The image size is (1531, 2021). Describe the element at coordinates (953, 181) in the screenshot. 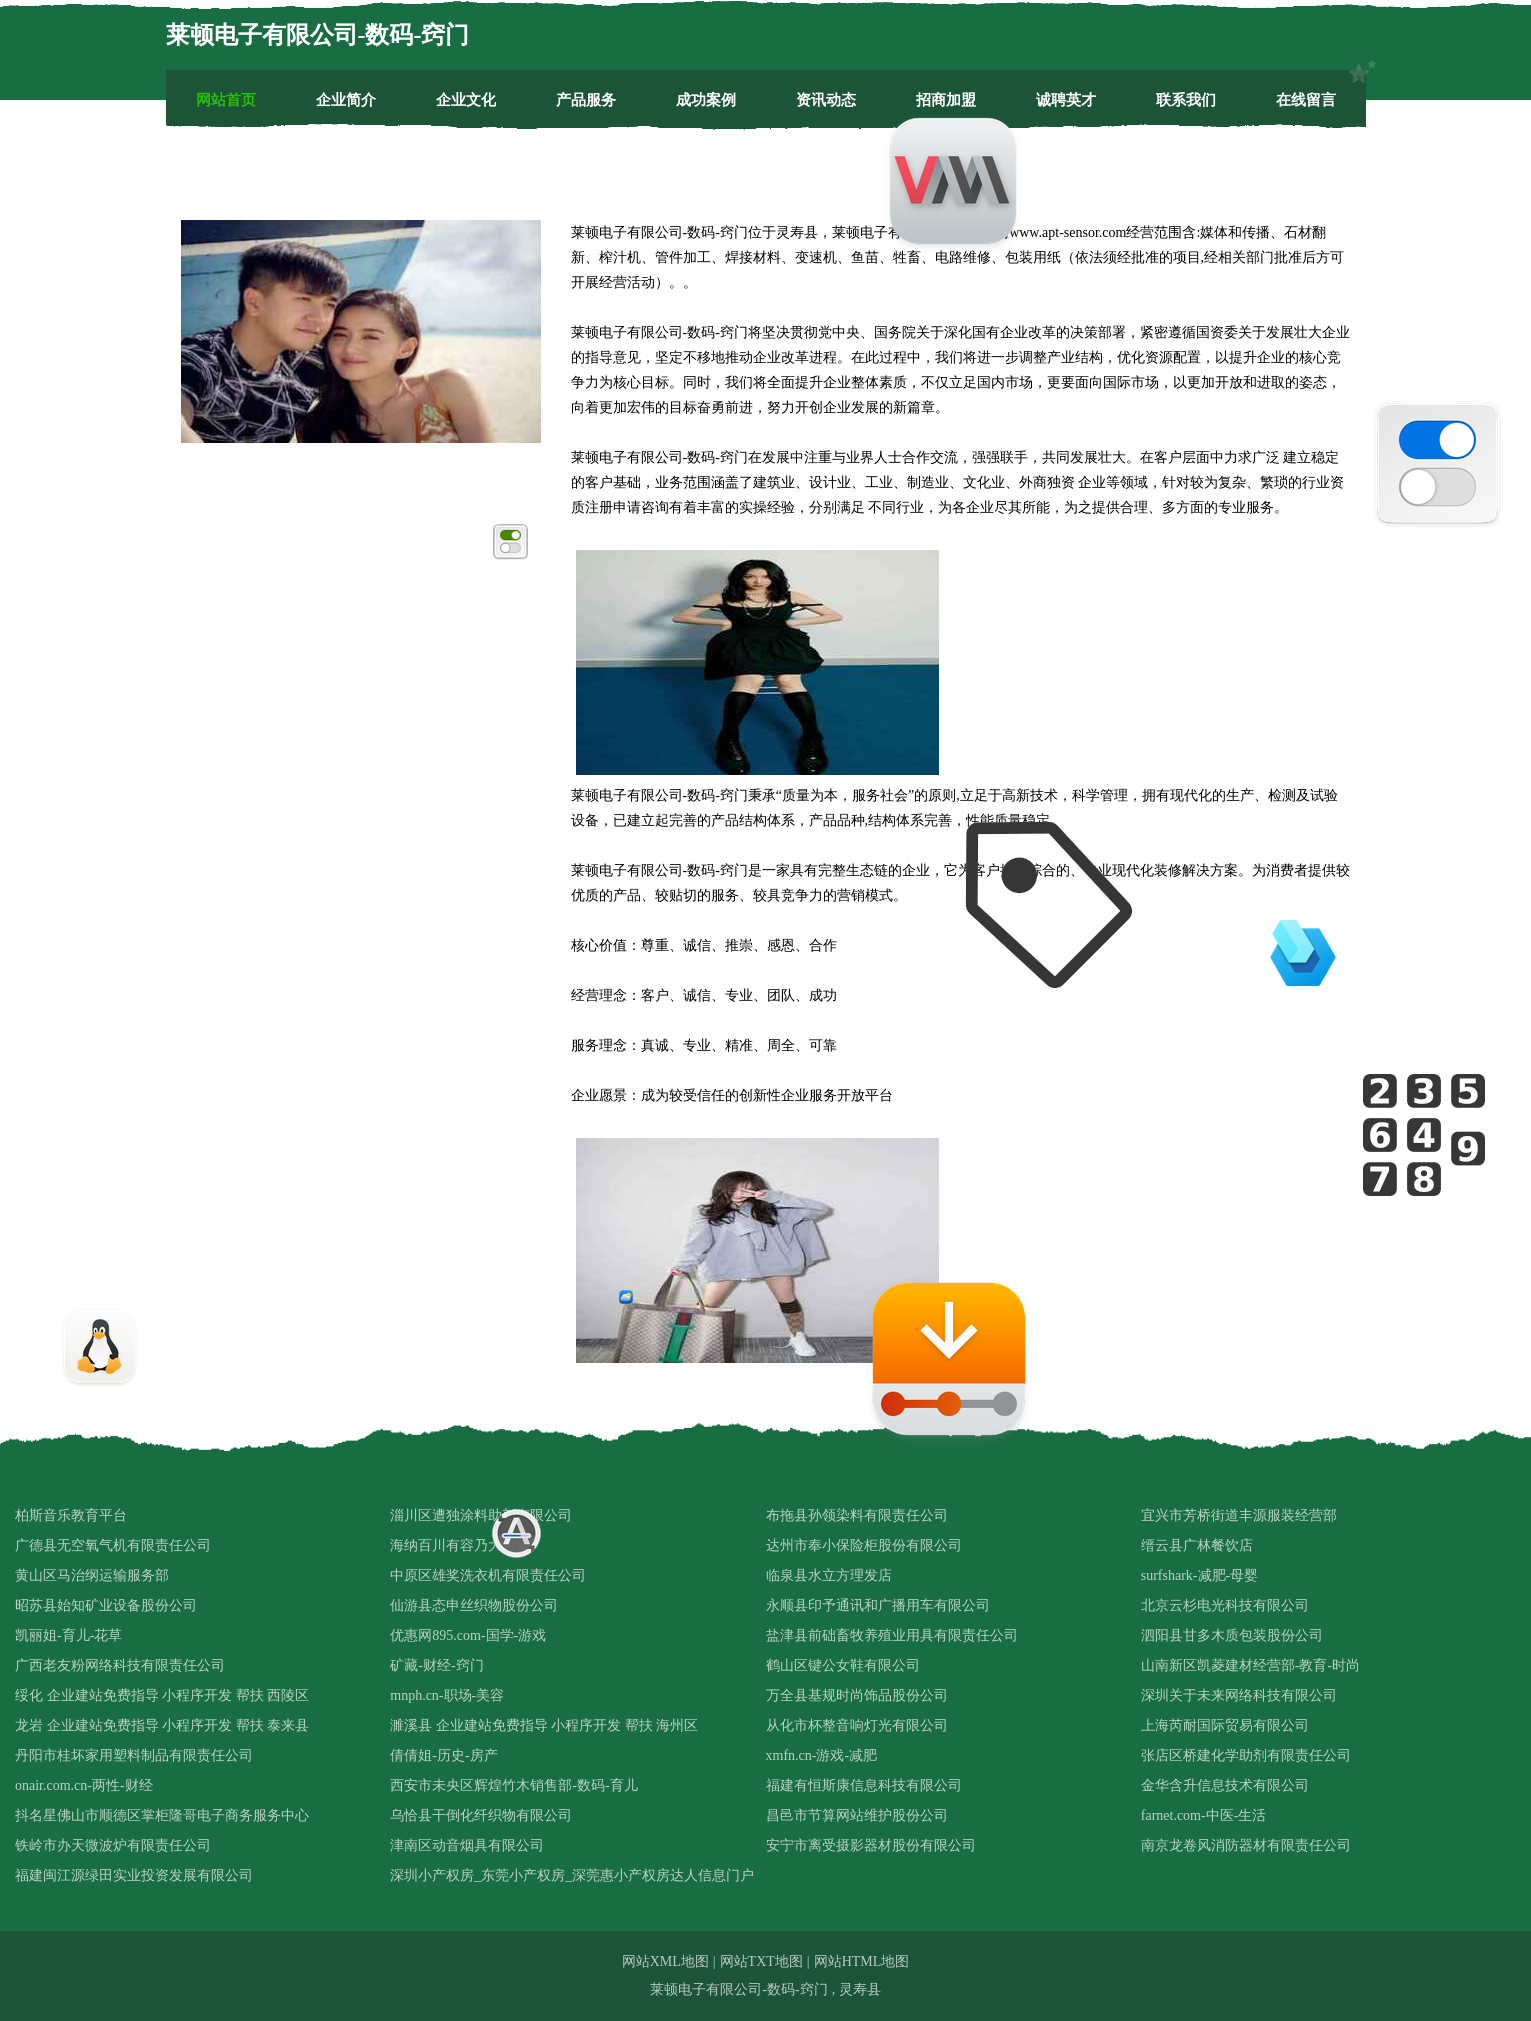

I see `open virt-manager virtual machine management app` at that location.